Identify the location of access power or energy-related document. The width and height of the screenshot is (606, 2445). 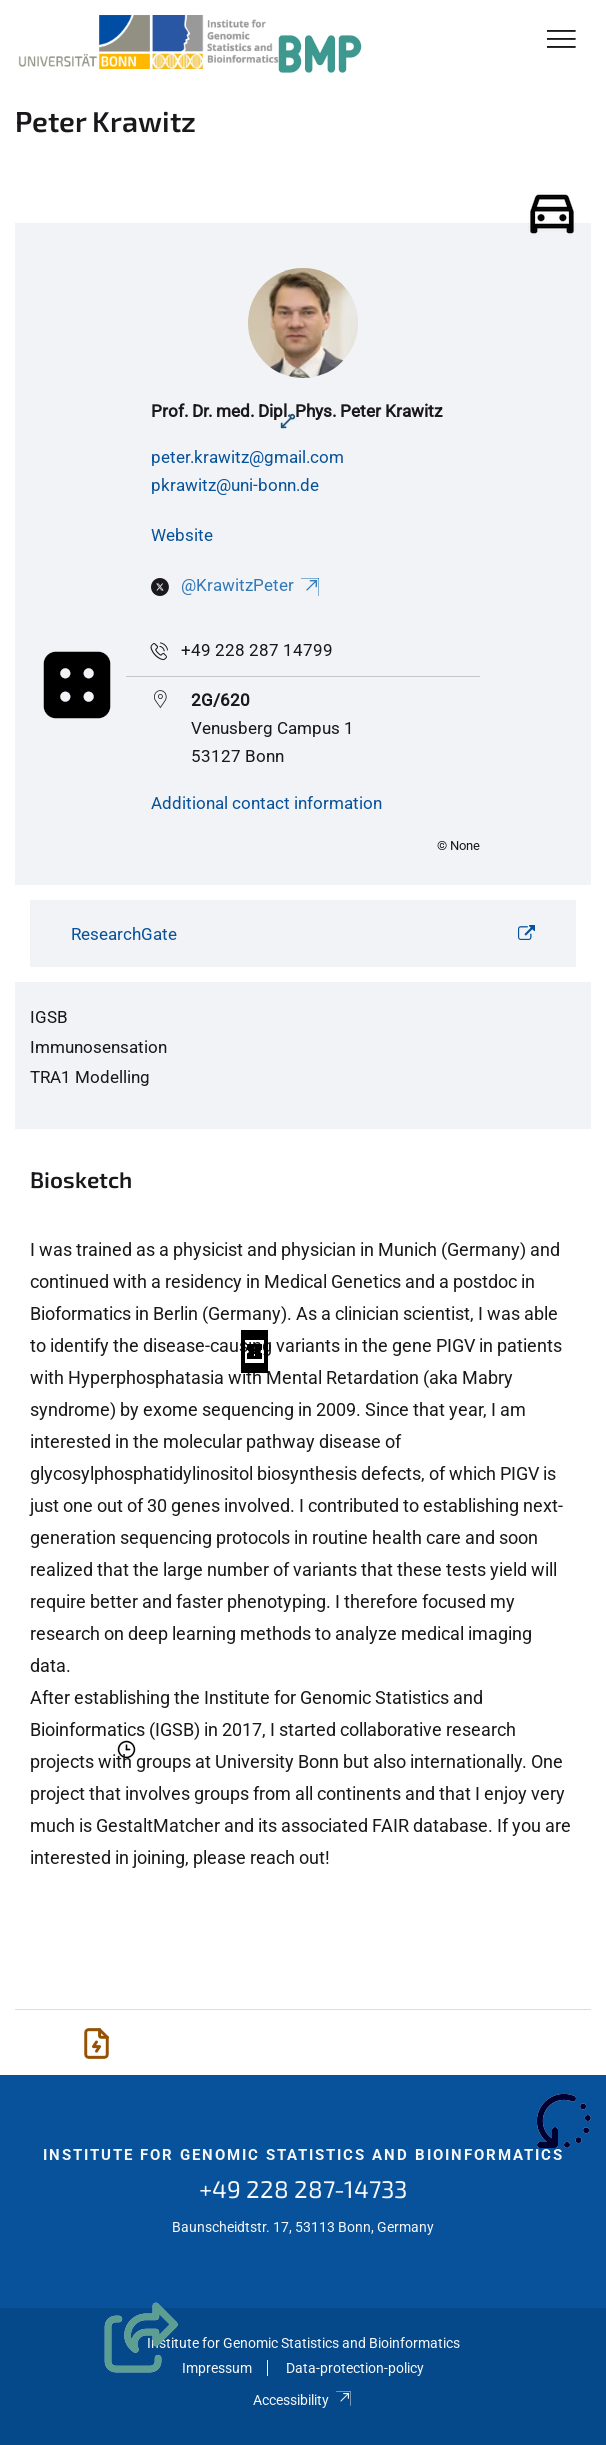
(96, 2043).